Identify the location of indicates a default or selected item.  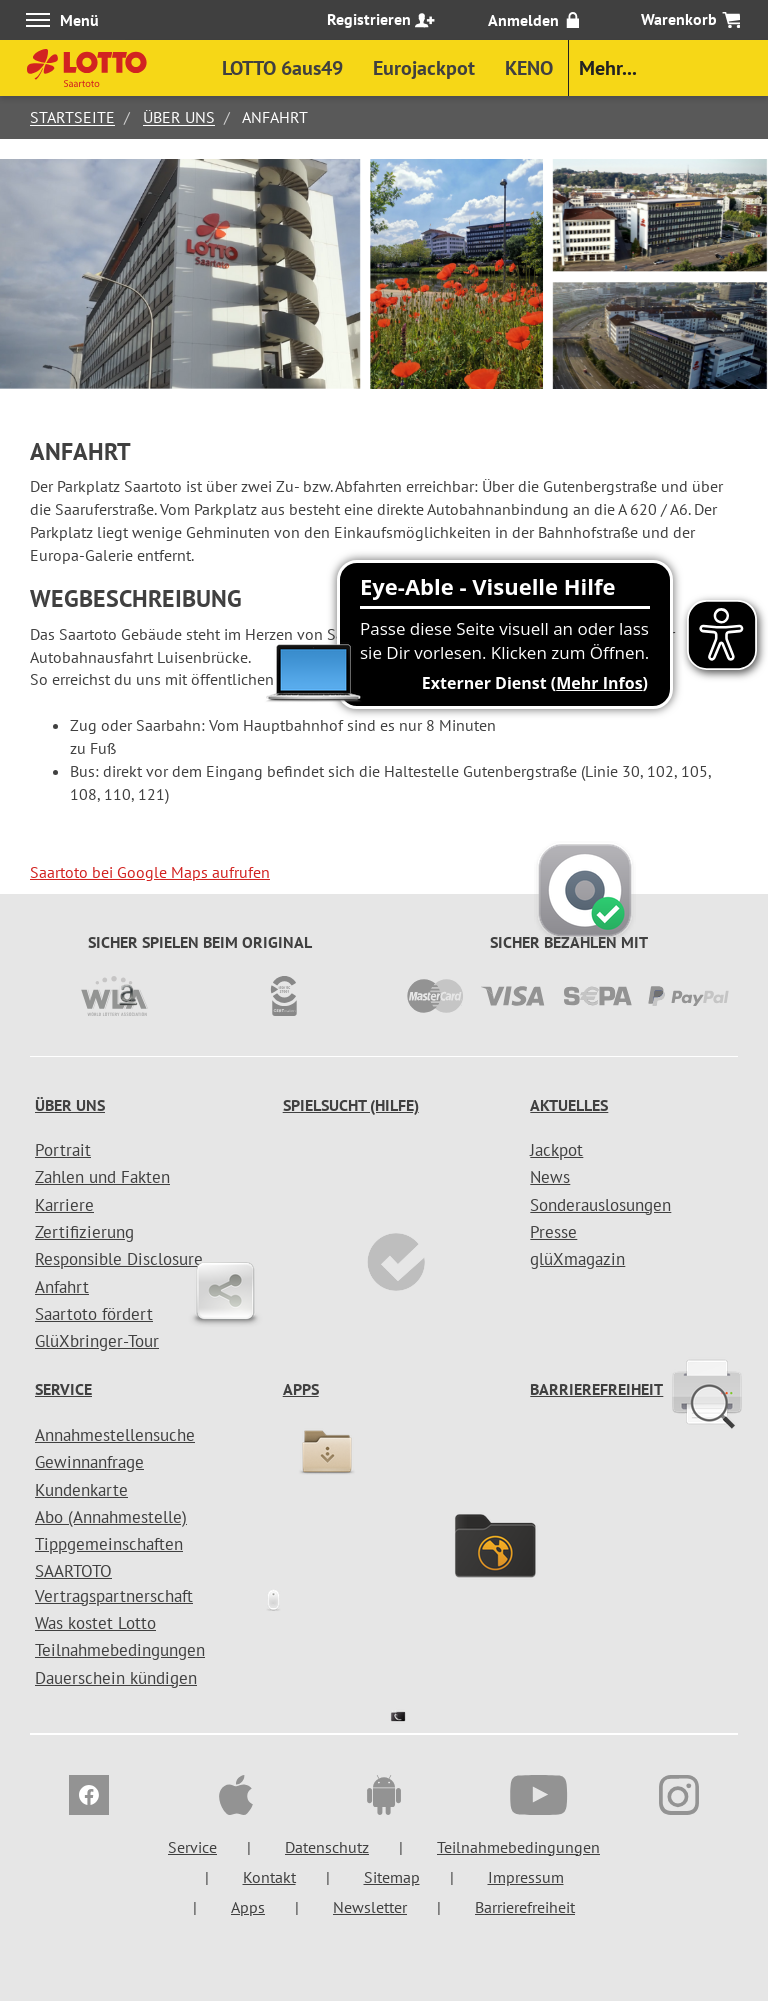
(396, 1262).